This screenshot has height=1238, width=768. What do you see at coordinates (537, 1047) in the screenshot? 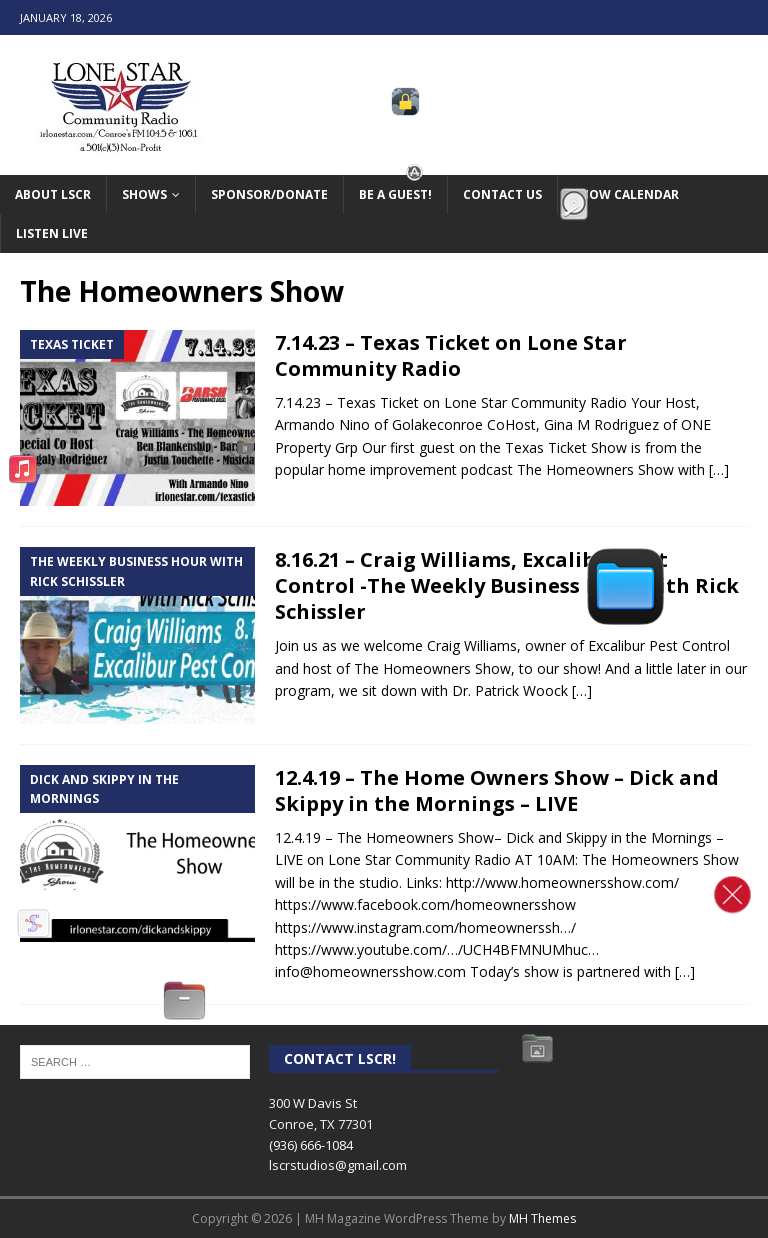
I see `open your pictures folder` at bounding box center [537, 1047].